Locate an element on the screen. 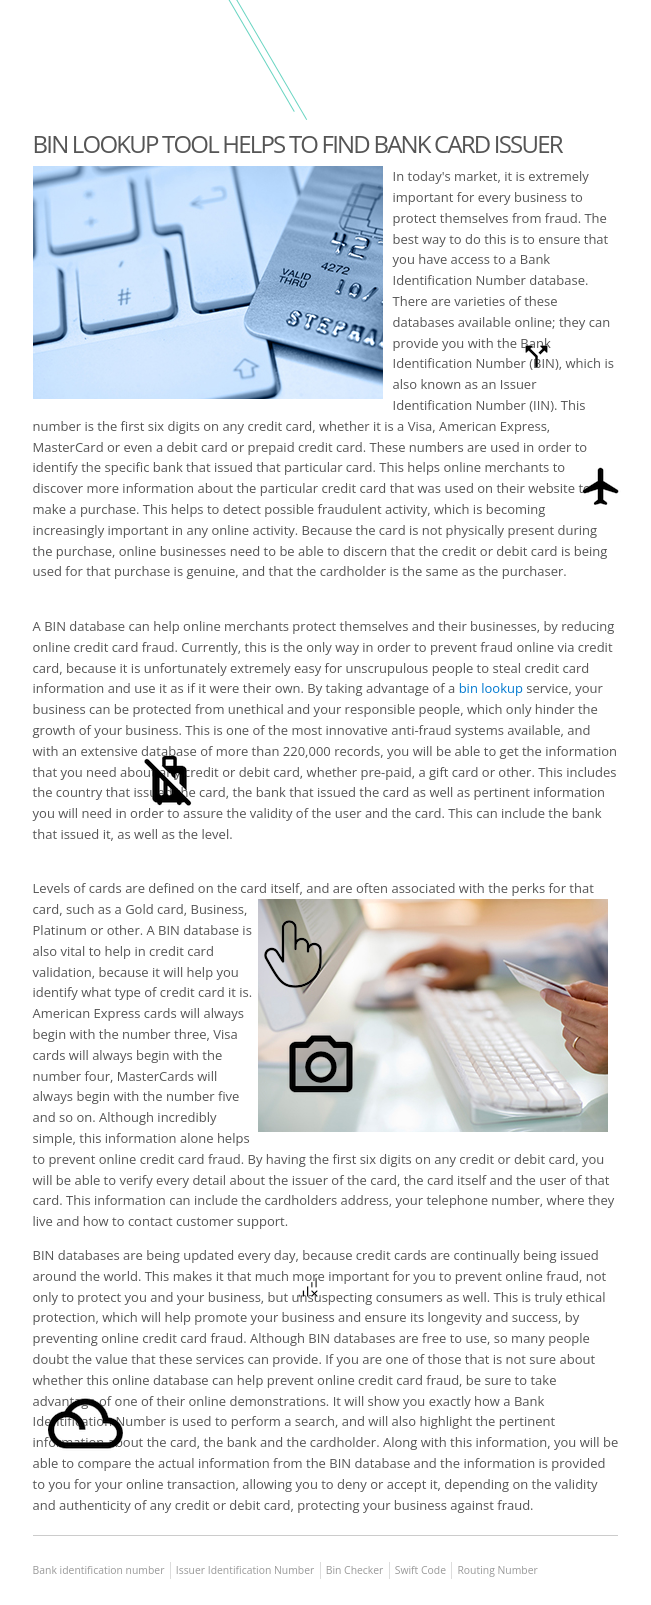 This screenshot has width=651, height=1605. access flight booking or travel options is located at coordinates (601, 486).